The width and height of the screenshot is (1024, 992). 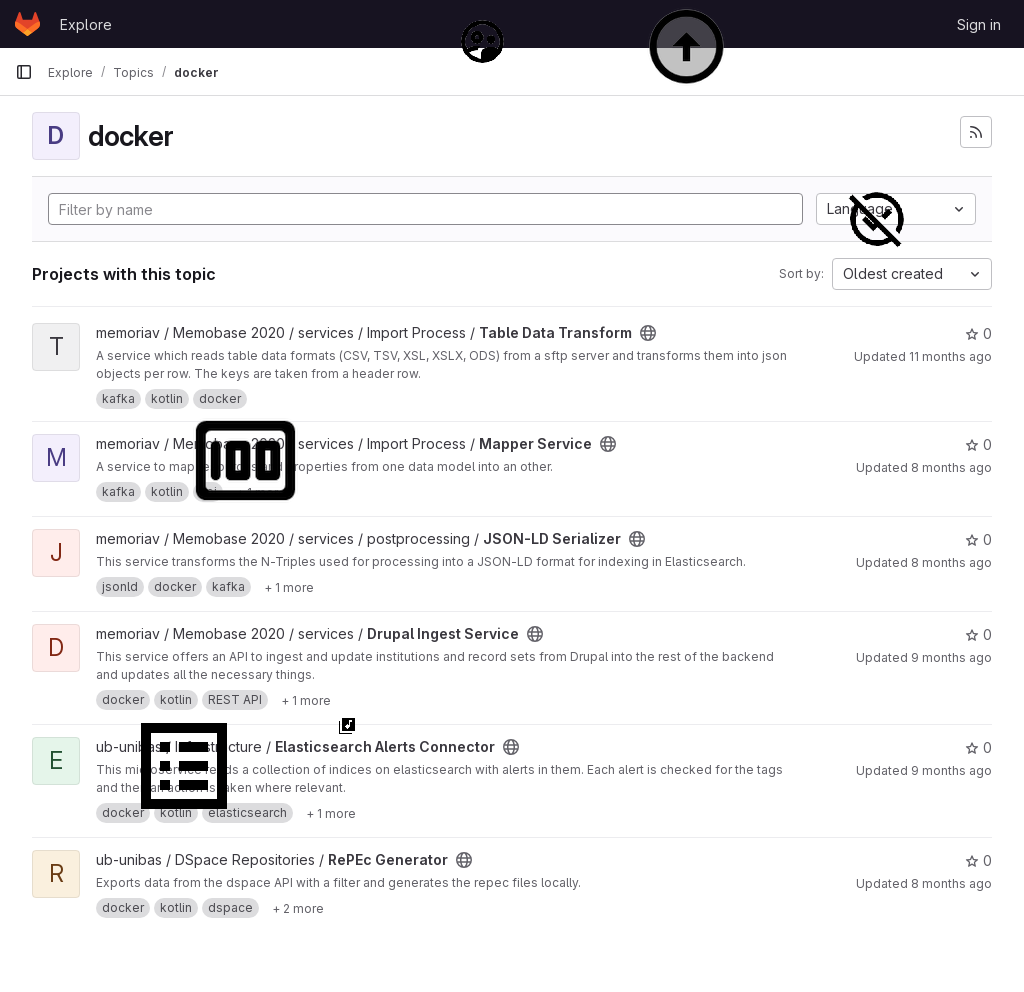 I want to click on indicates content is unpublished or hidden from public view, so click(x=877, y=219).